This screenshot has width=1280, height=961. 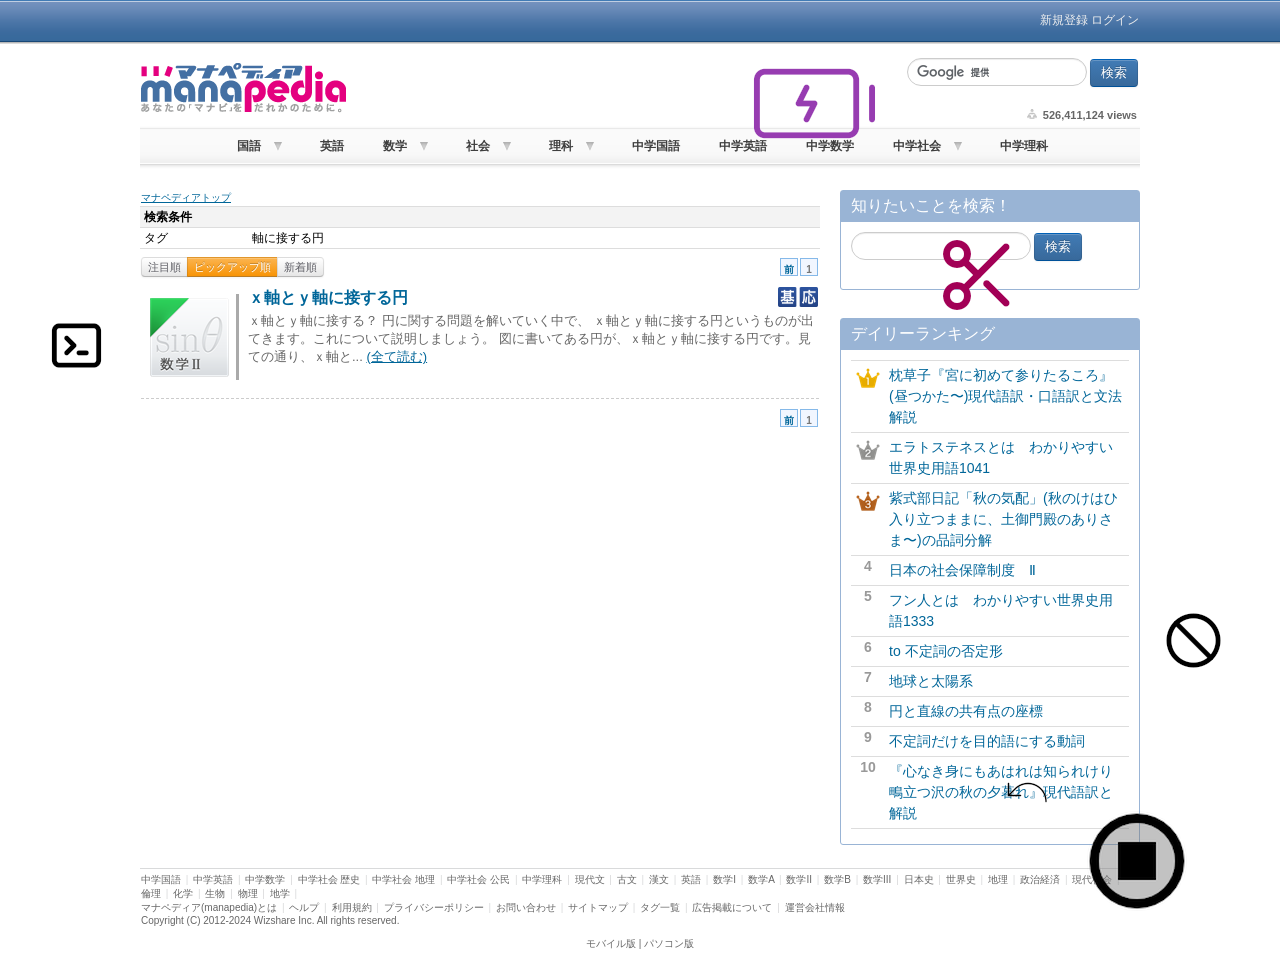 What do you see at coordinates (978, 275) in the screenshot?
I see `cut selected content` at bounding box center [978, 275].